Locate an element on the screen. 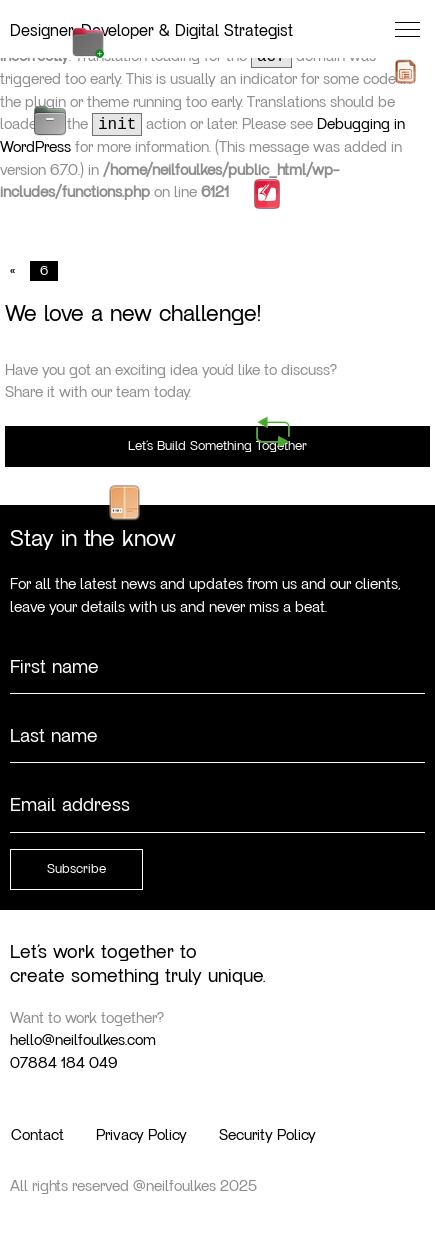  open file manager application is located at coordinates (50, 120).